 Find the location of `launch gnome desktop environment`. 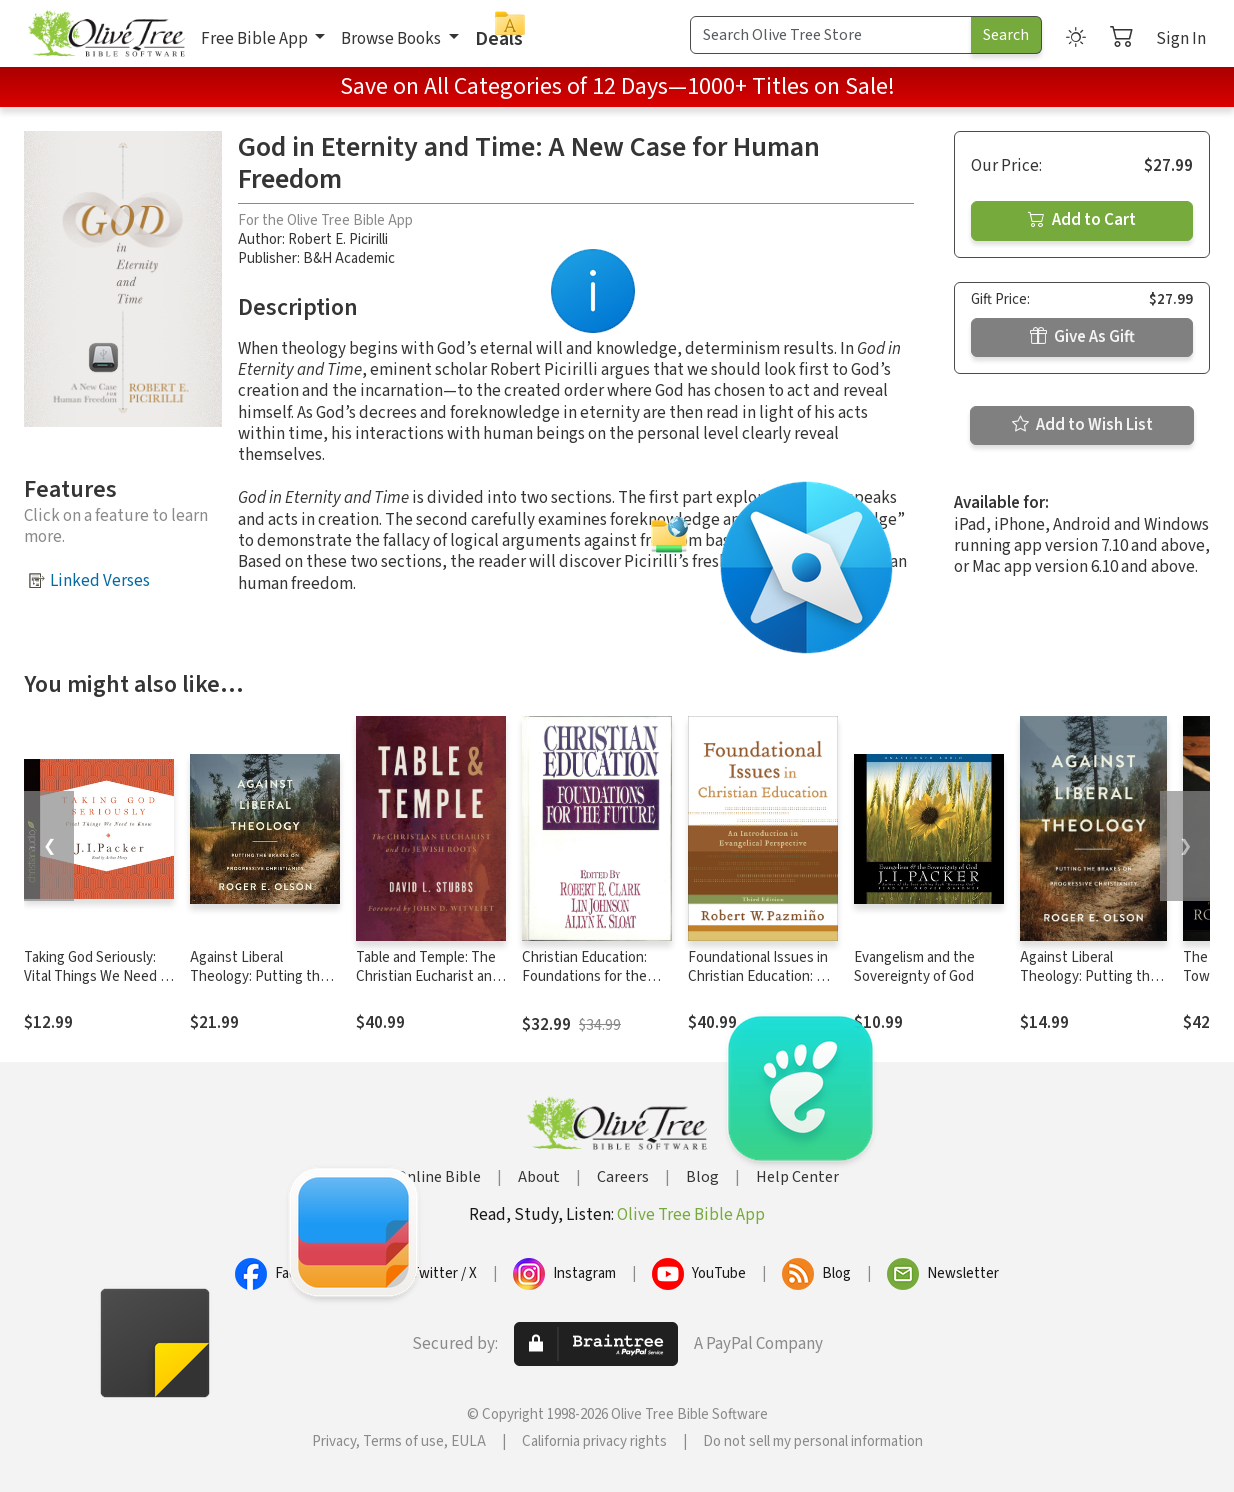

launch gnome desktop environment is located at coordinates (800, 1088).